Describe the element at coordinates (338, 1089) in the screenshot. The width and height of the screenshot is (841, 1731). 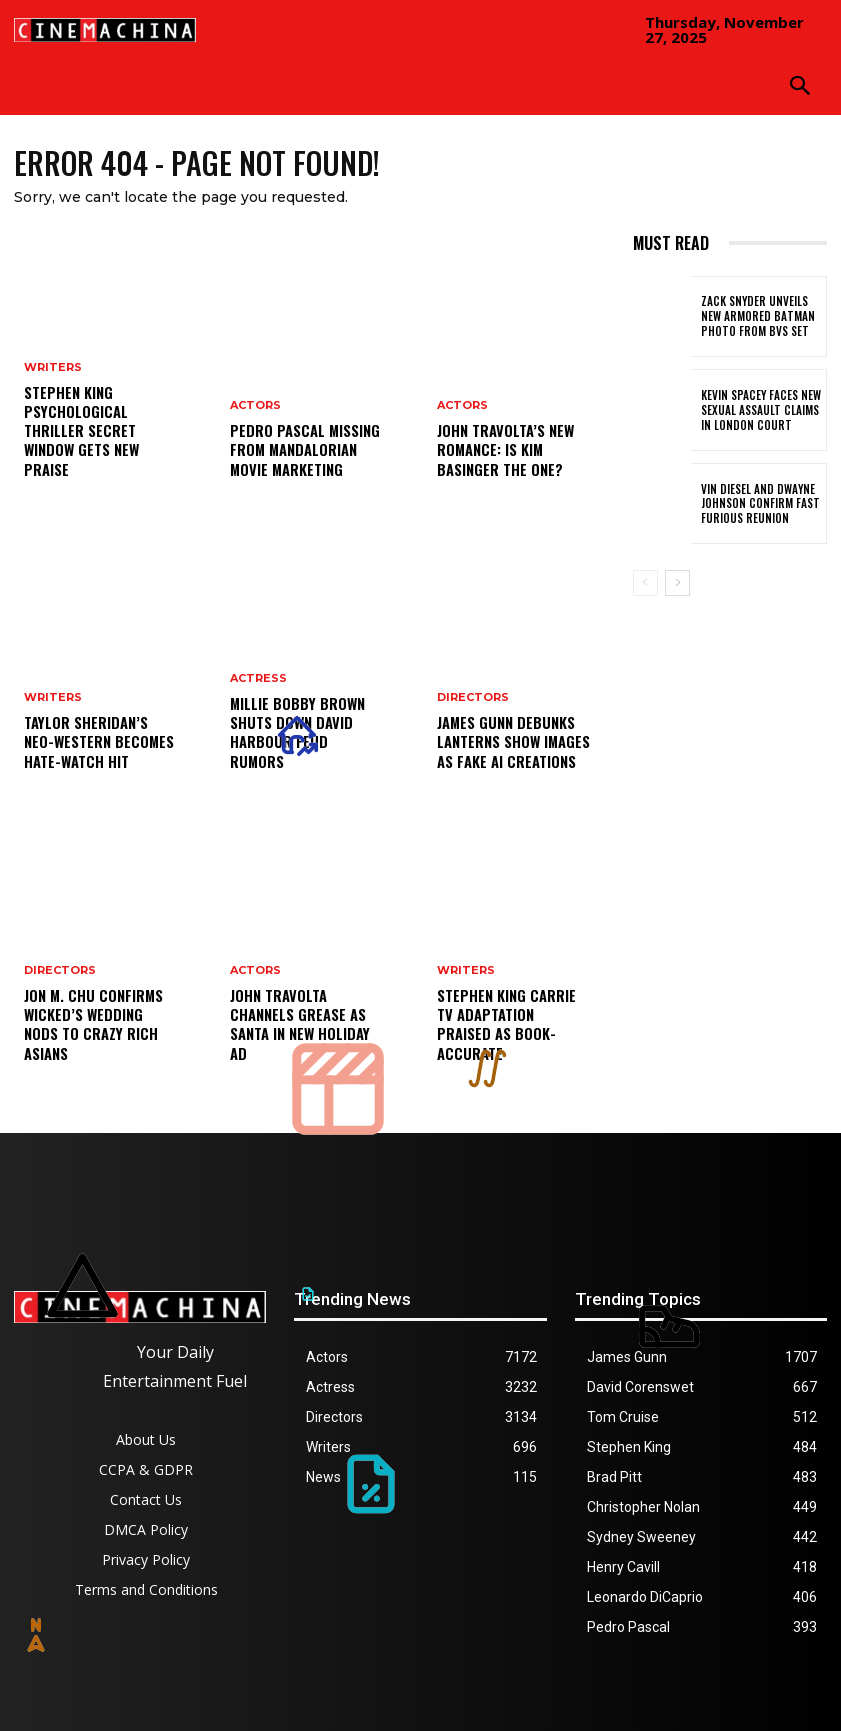
I see `insert a new row into a table` at that location.